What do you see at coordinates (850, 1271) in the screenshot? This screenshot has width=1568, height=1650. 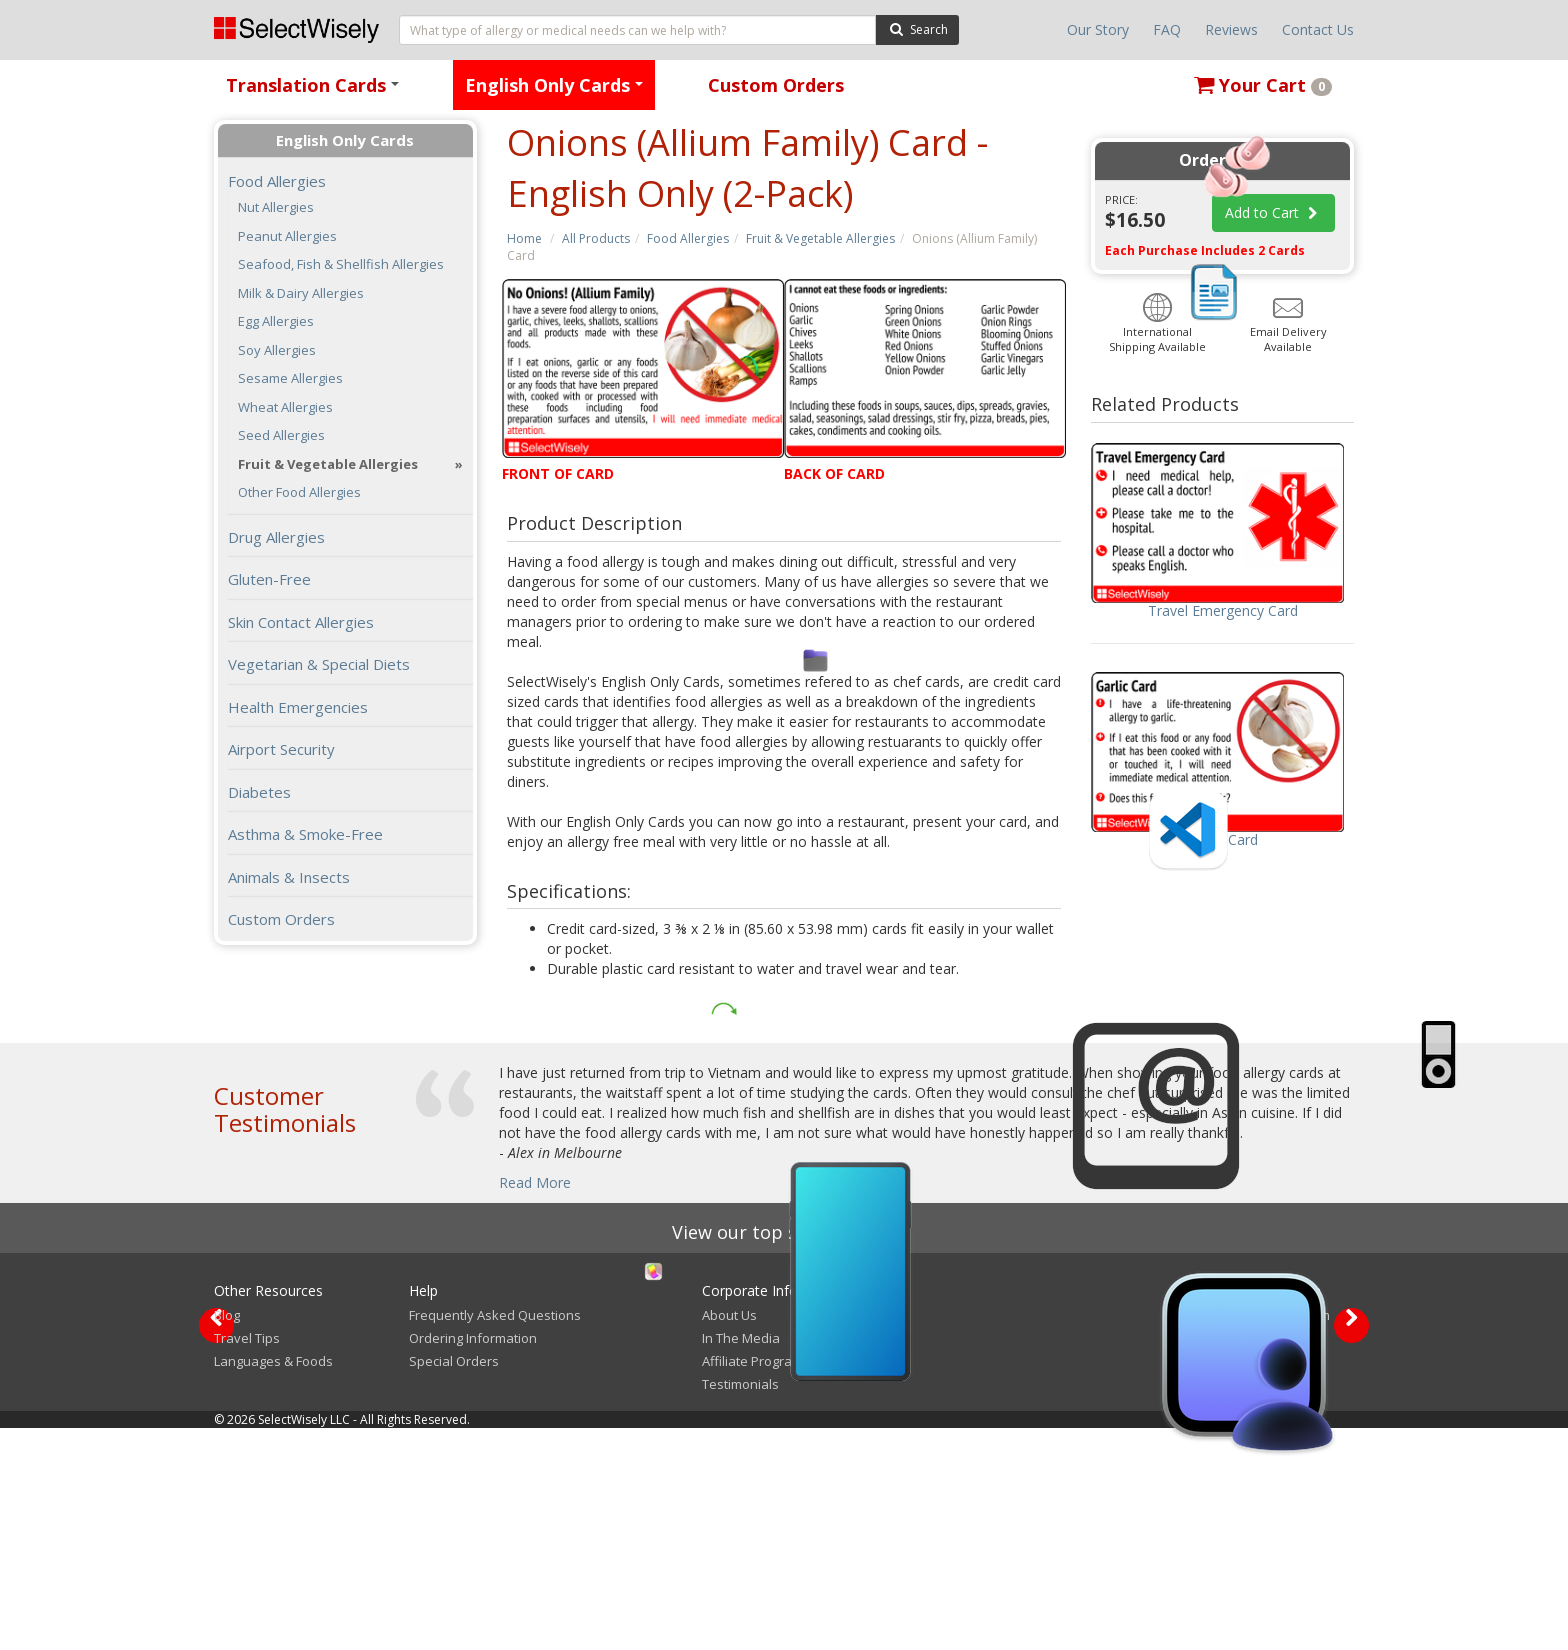 I see `indicates a connected mobile device` at bounding box center [850, 1271].